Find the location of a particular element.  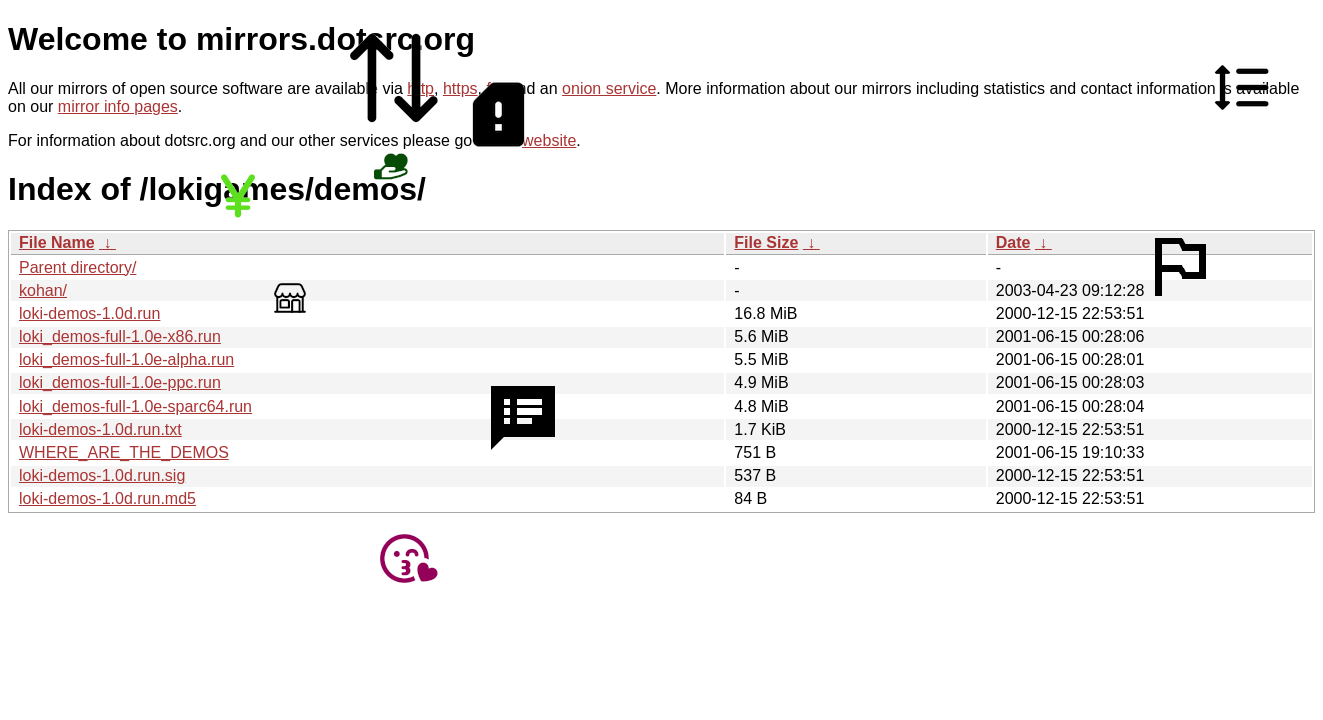

flag or report content is located at coordinates (1179, 265).